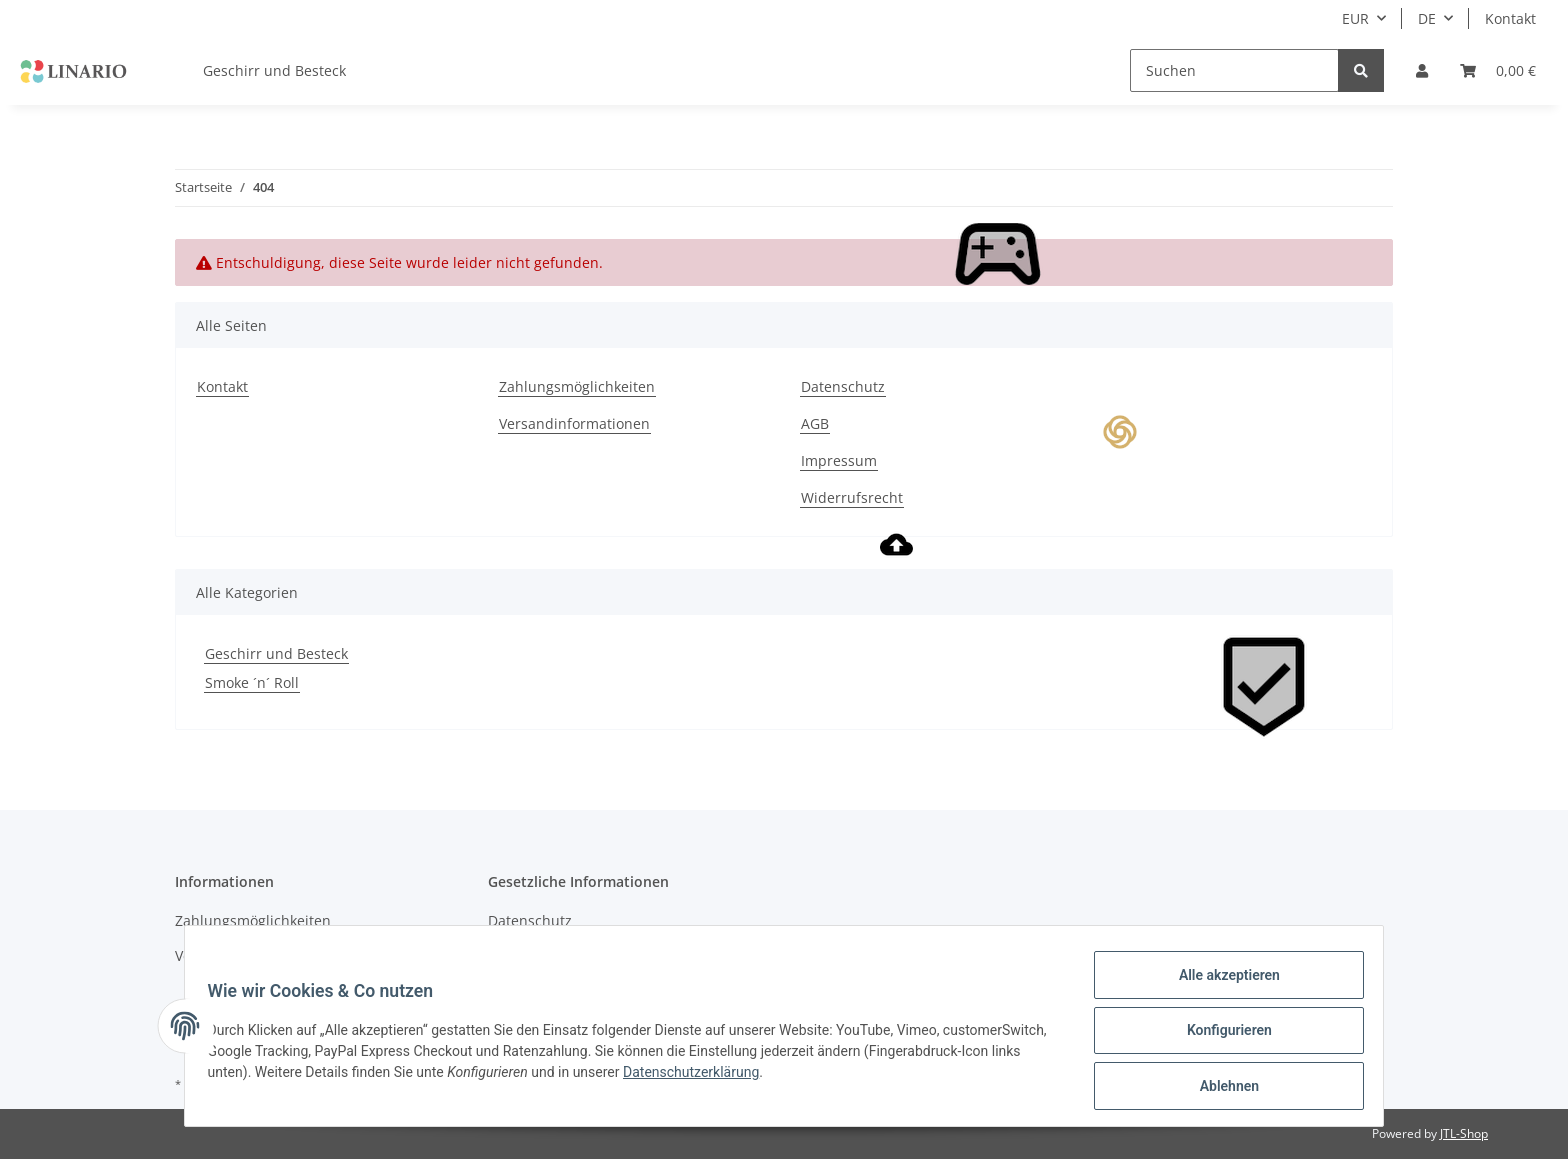 Image resolution: width=1568 pixels, height=1159 pixels. Describe the element at coordinates (1120, 432) in the screenshot. I see `open loom video recording app` at that location.